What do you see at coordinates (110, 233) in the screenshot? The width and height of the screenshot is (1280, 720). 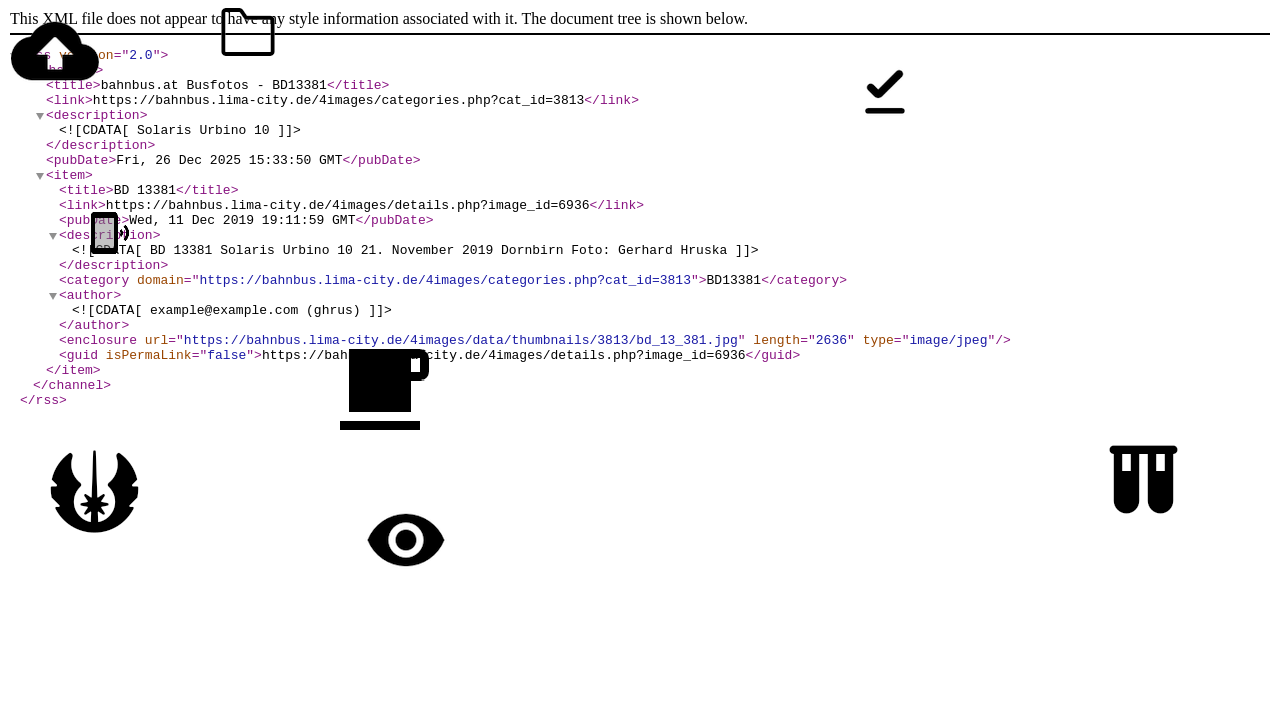 I see `indicates an incoming call or notification on a linked device` at bounding box center [110, 233].